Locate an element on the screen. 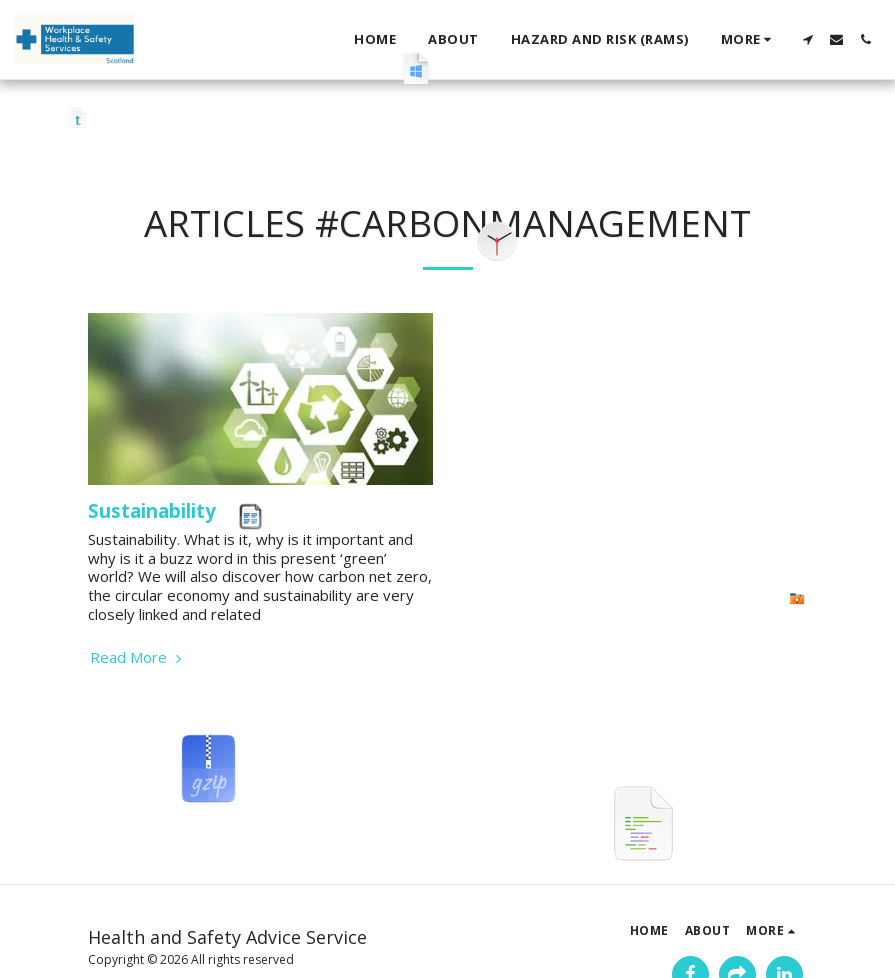 Image resolution: width=895 pixels, height=978 pixels. a gzip compressed archive file is located at coordinates (208, 768).